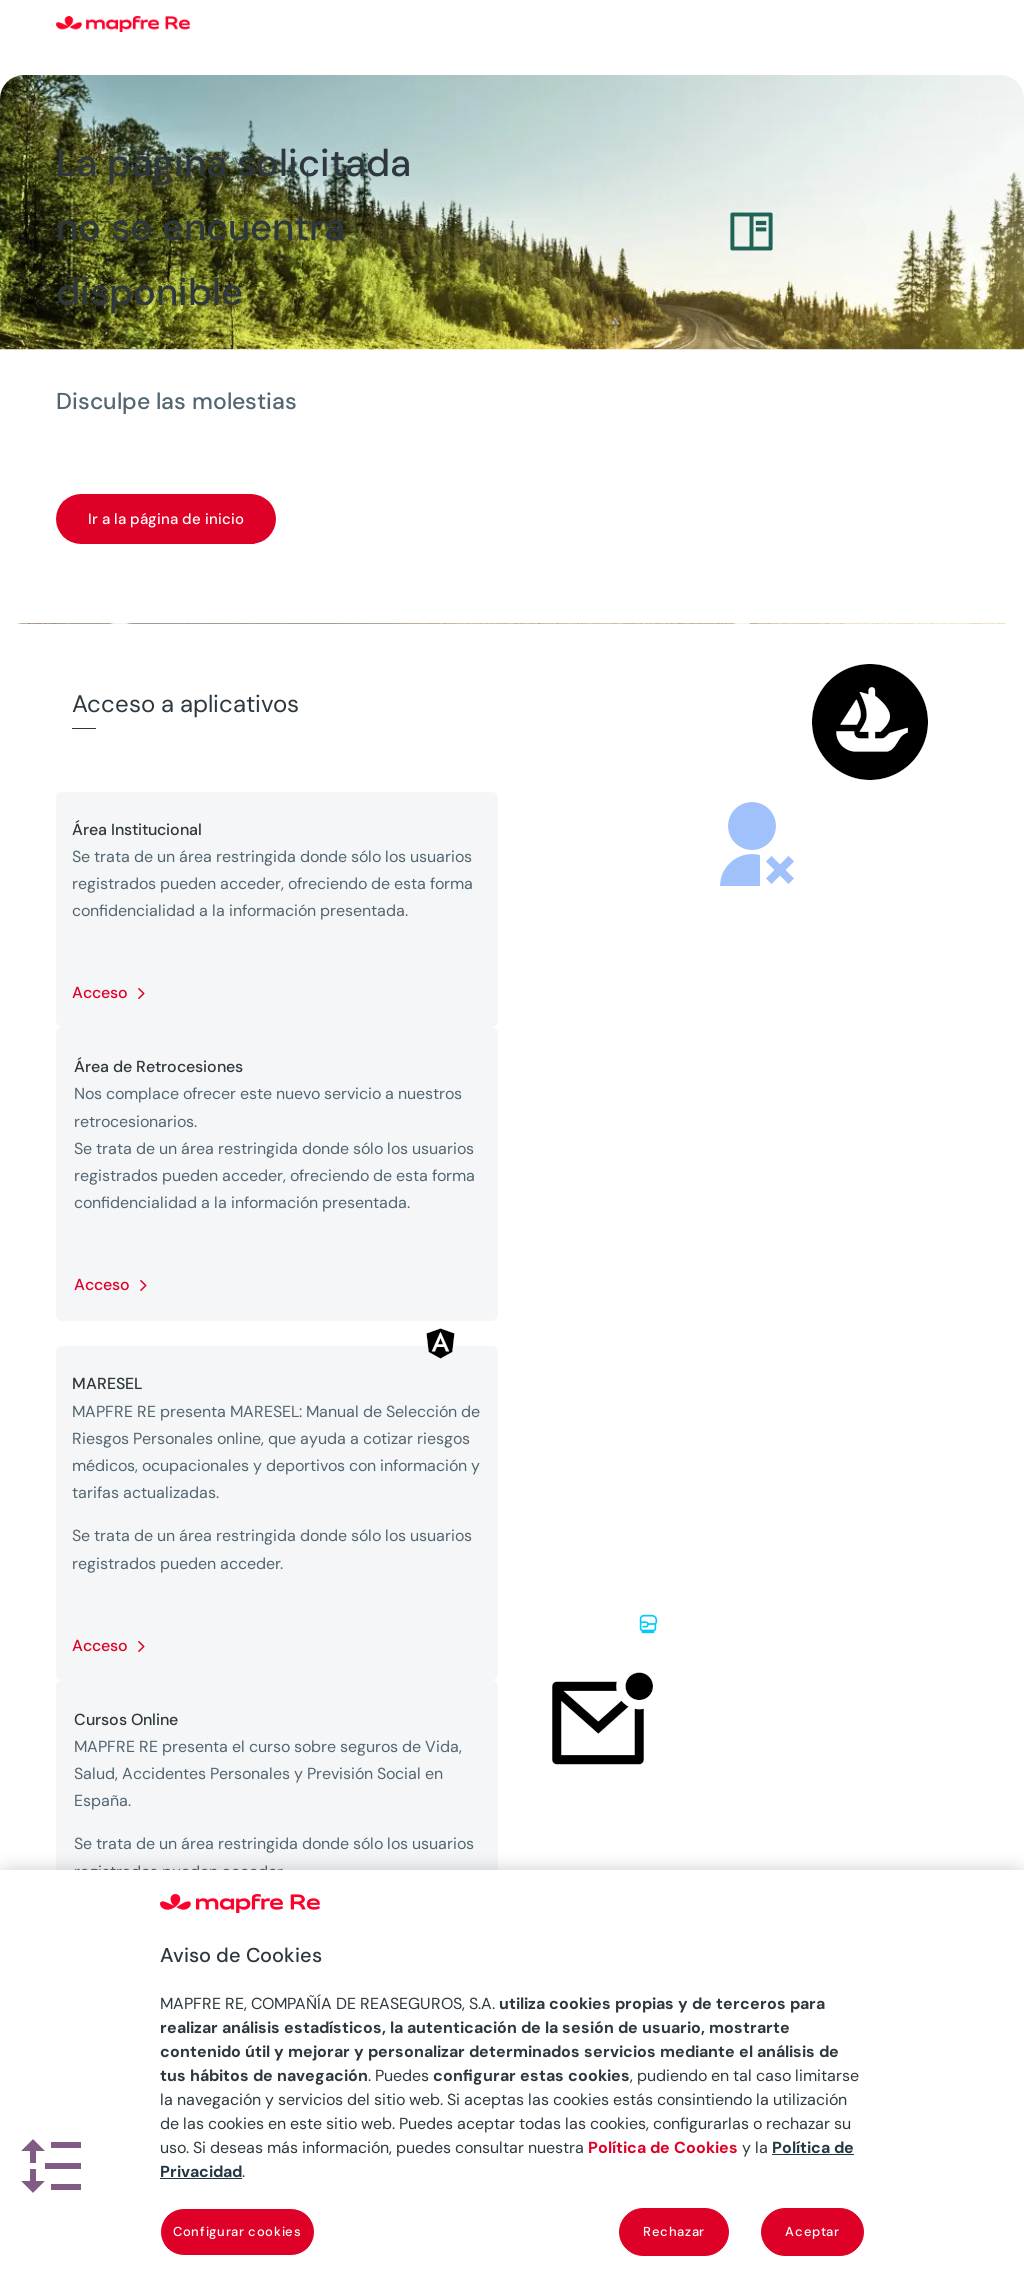 The width and height of the screenshot is (1024, 2280). What do you see at coordinates (598, 1723) in the screenshot?
I see `indicates unread mail or messages` at bounding box center [598, 1723].